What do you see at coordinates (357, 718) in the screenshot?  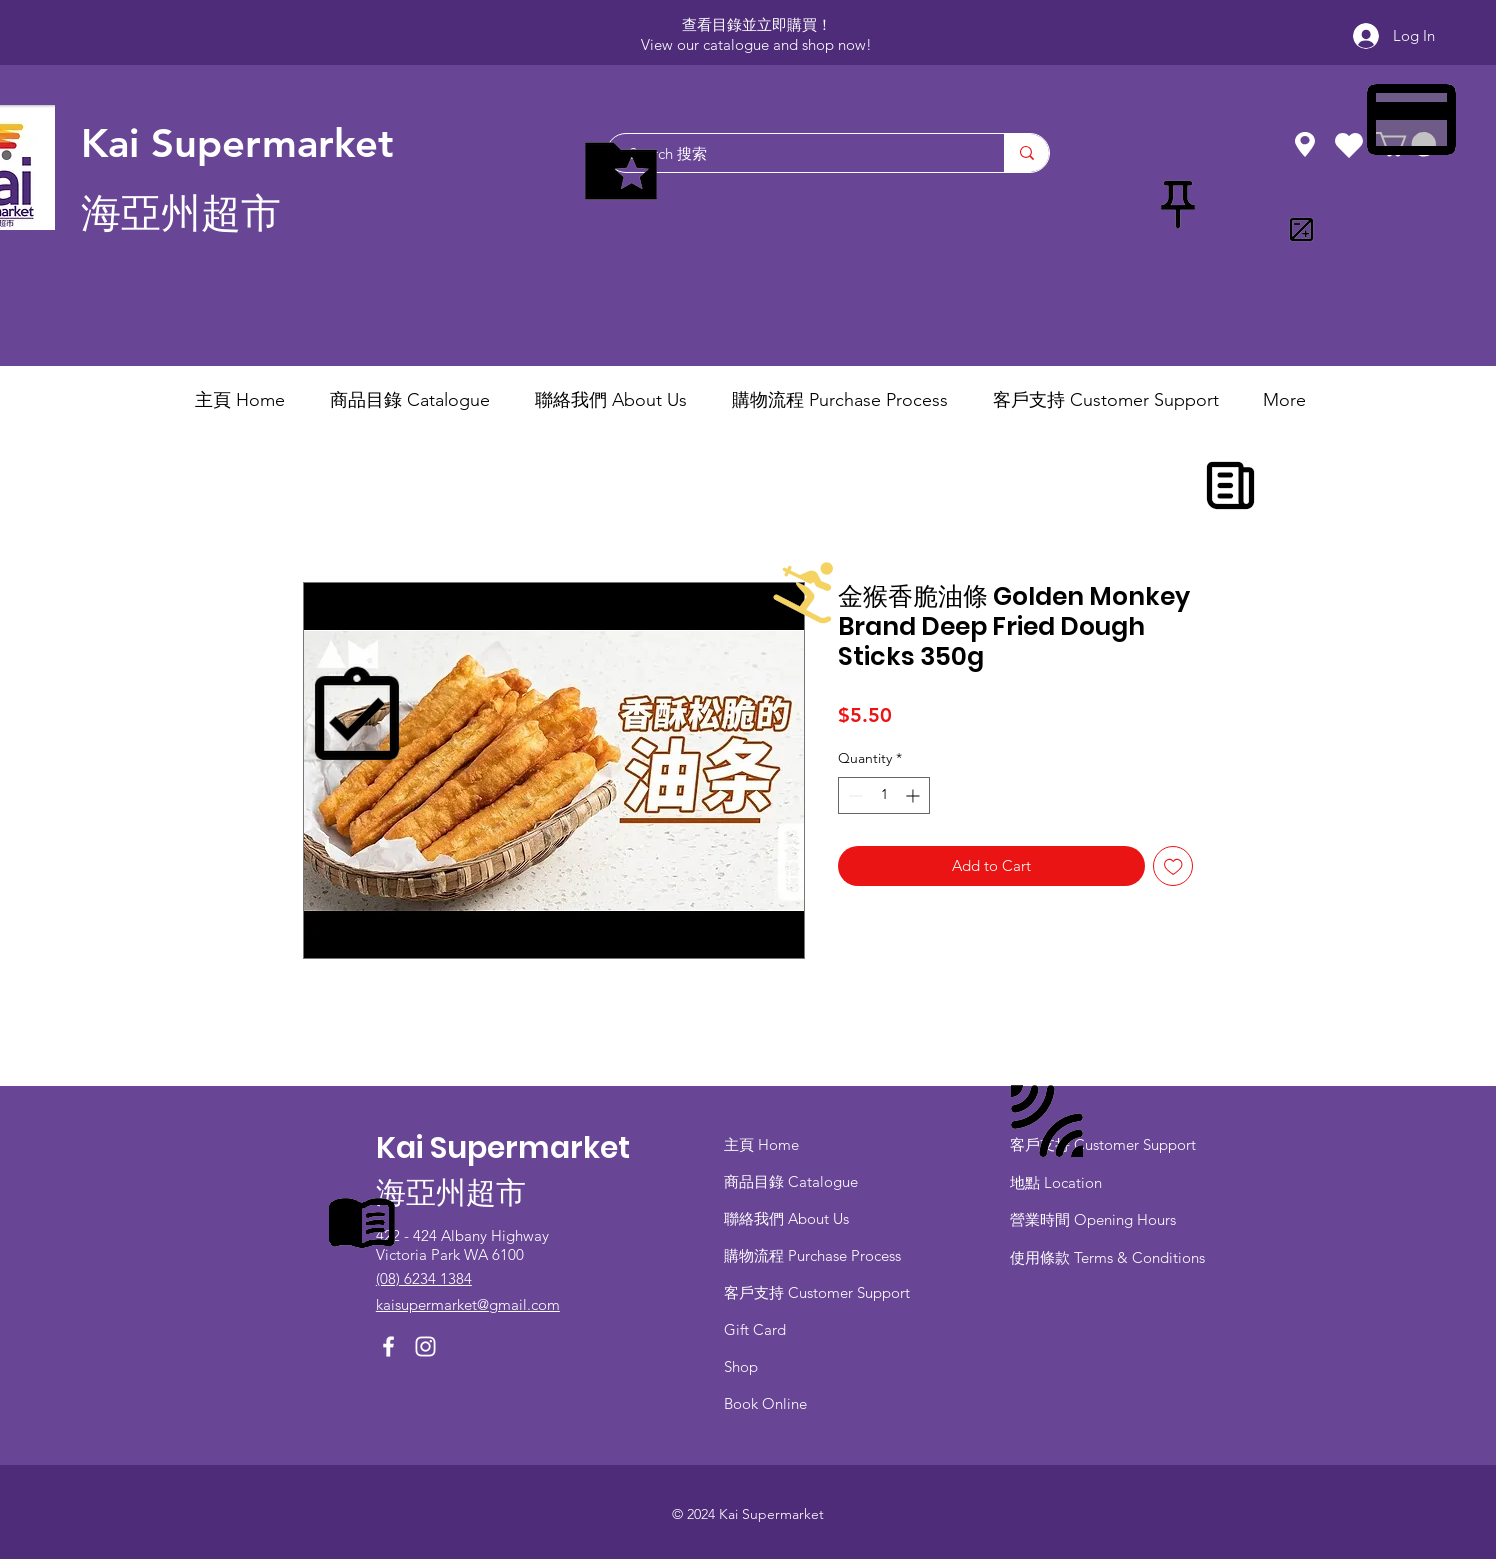 I see `task completed successfully` at bounding box center [357, 718].